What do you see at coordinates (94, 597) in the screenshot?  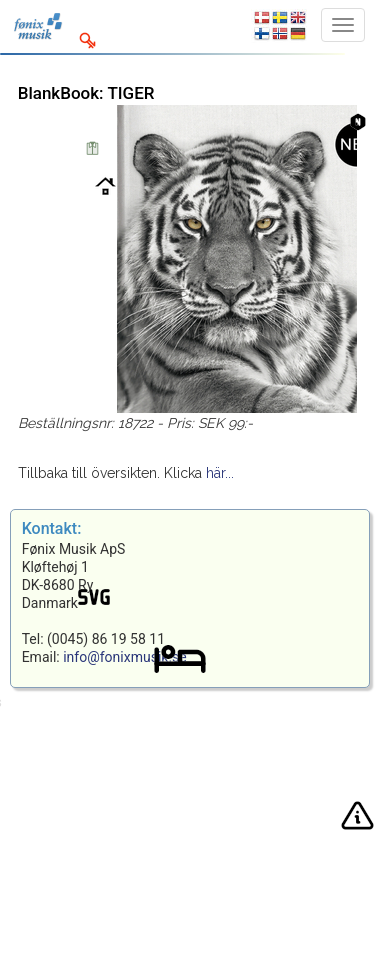 I see `indicates an SVG file format` at bounding box center [94, 597].